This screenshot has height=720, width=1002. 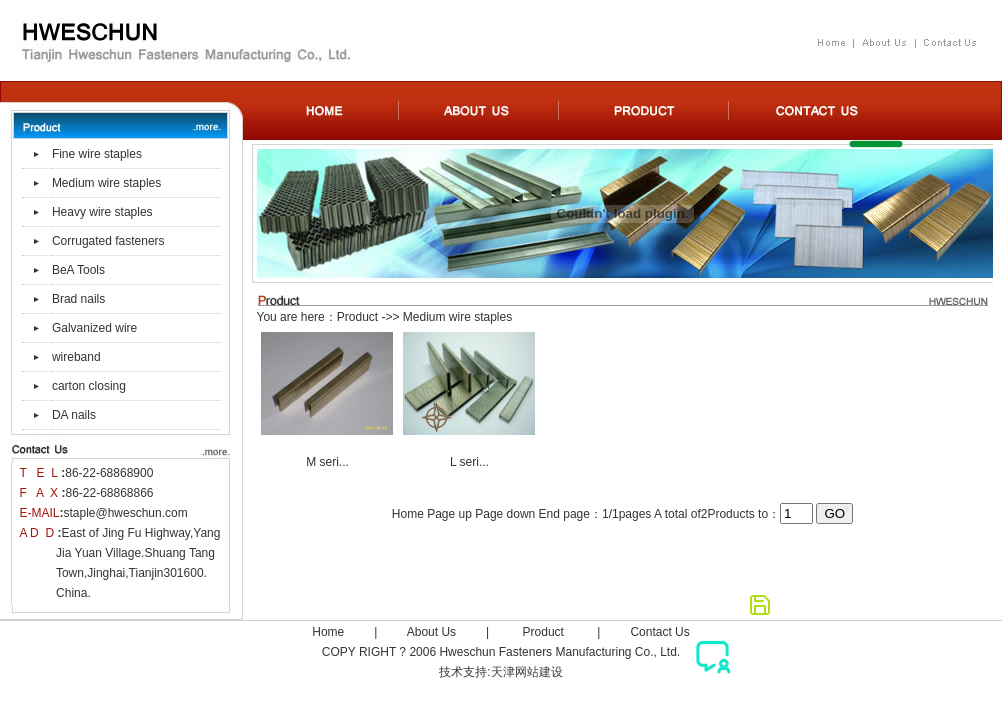 I want to click on remove an item from a list or cart, so click(x=876, y=144).